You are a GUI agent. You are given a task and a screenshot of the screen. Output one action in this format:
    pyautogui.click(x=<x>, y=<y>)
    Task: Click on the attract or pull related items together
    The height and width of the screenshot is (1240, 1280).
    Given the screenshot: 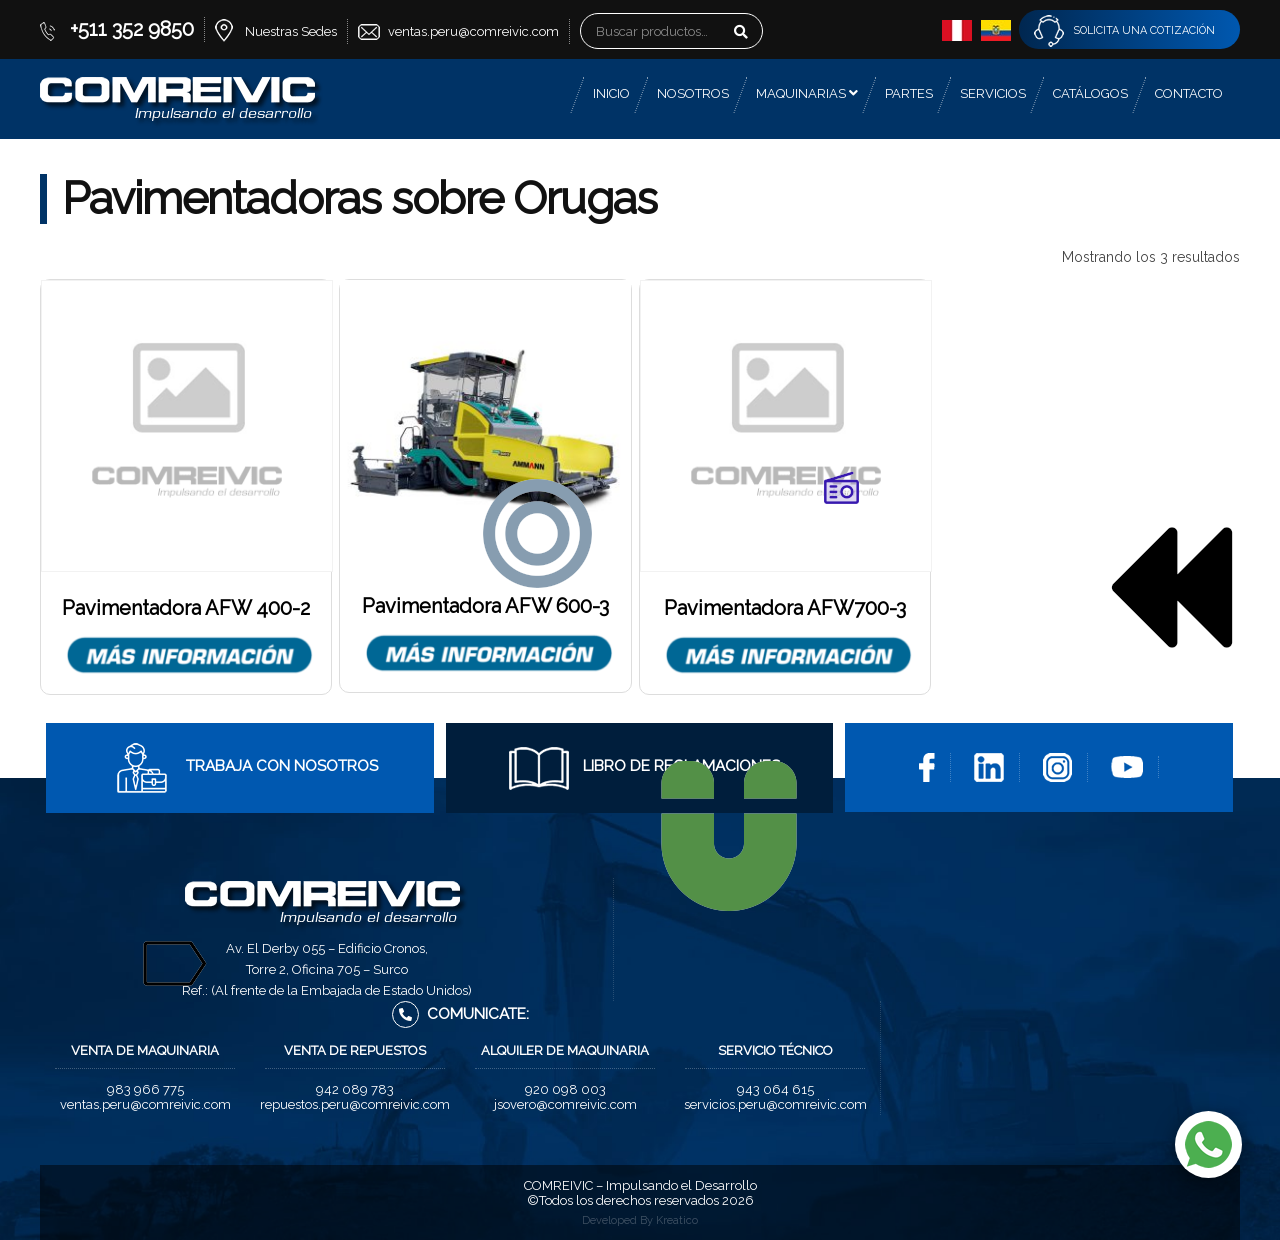 What is the action you would take?
    pyautogui.click(x=729, y=836)
    